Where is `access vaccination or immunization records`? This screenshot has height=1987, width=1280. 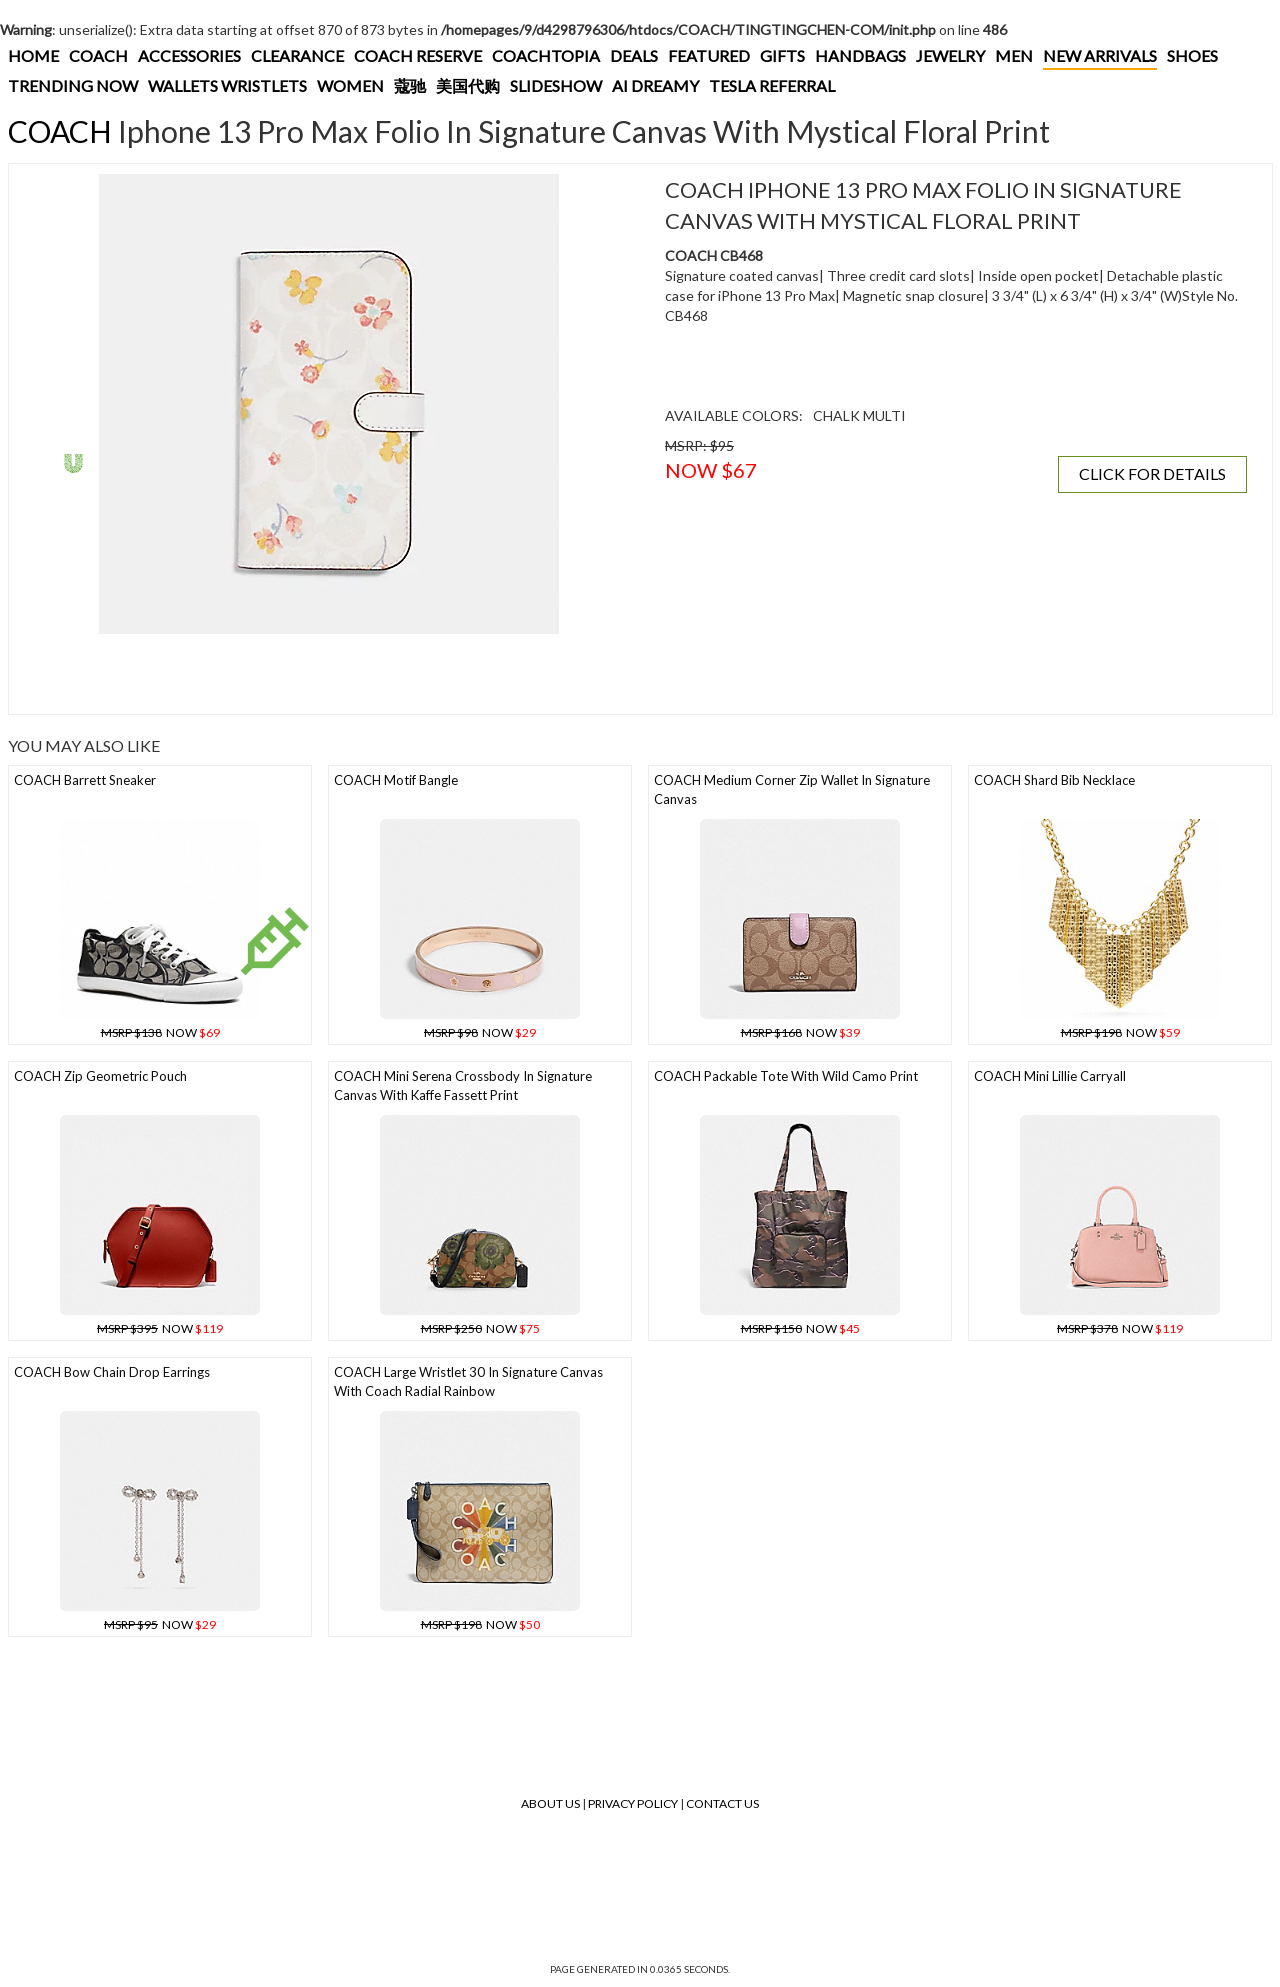
access vaccination or immunization records is located at coordinates (275, 940).